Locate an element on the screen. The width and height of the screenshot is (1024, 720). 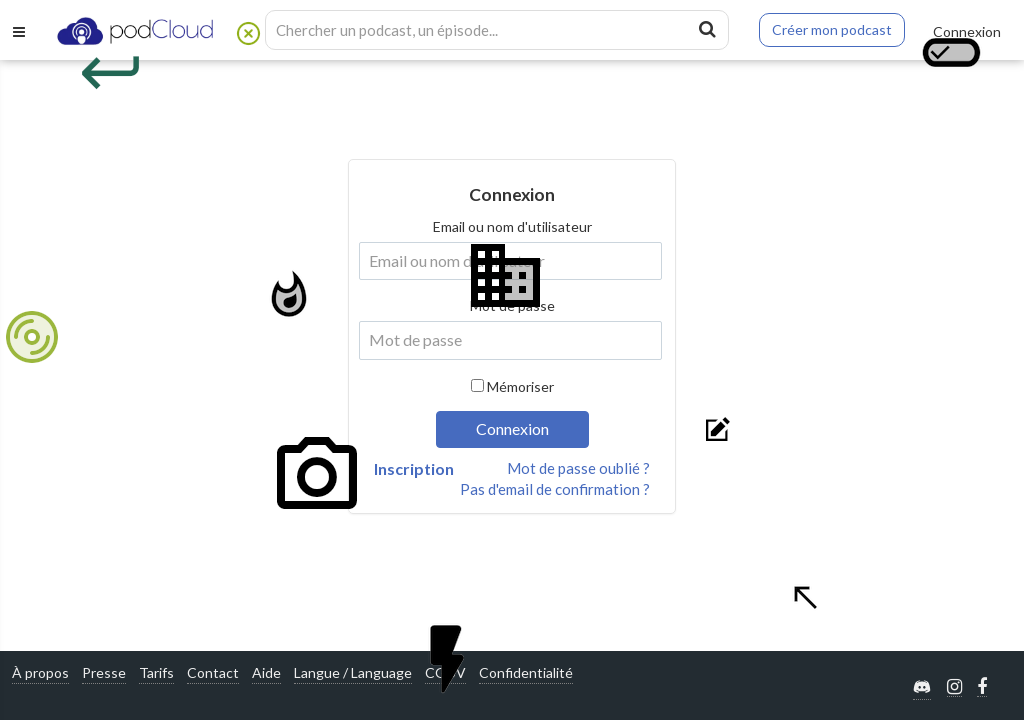
close or dismiss a dialog is located at coordinates (248, 33).